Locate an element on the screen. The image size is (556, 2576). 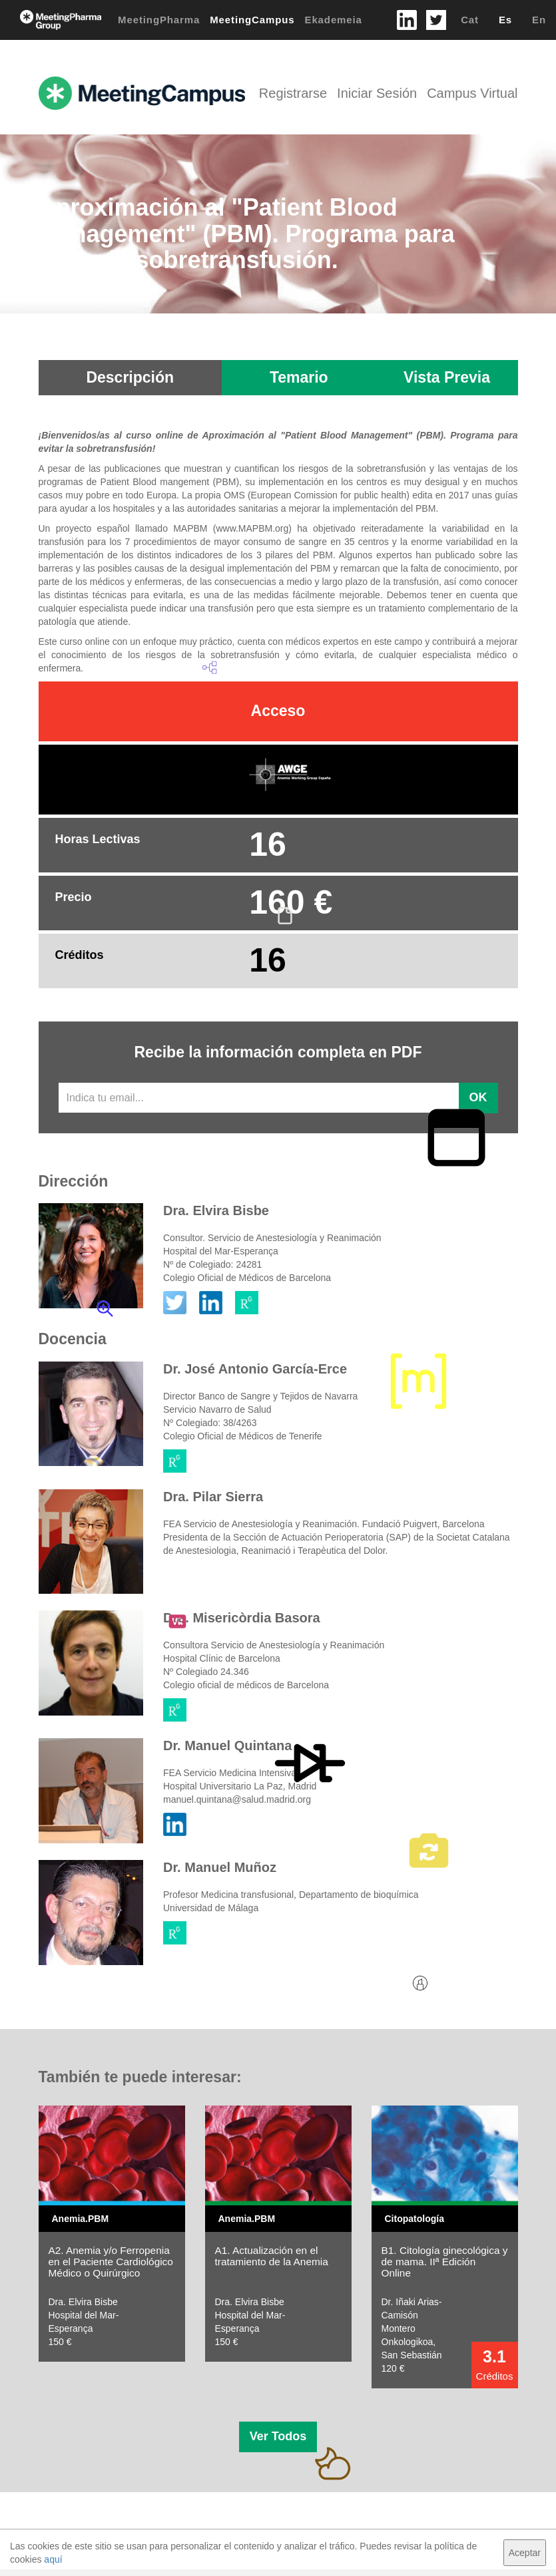
highlight or mark selected text is located at coordinates (420, 1983).